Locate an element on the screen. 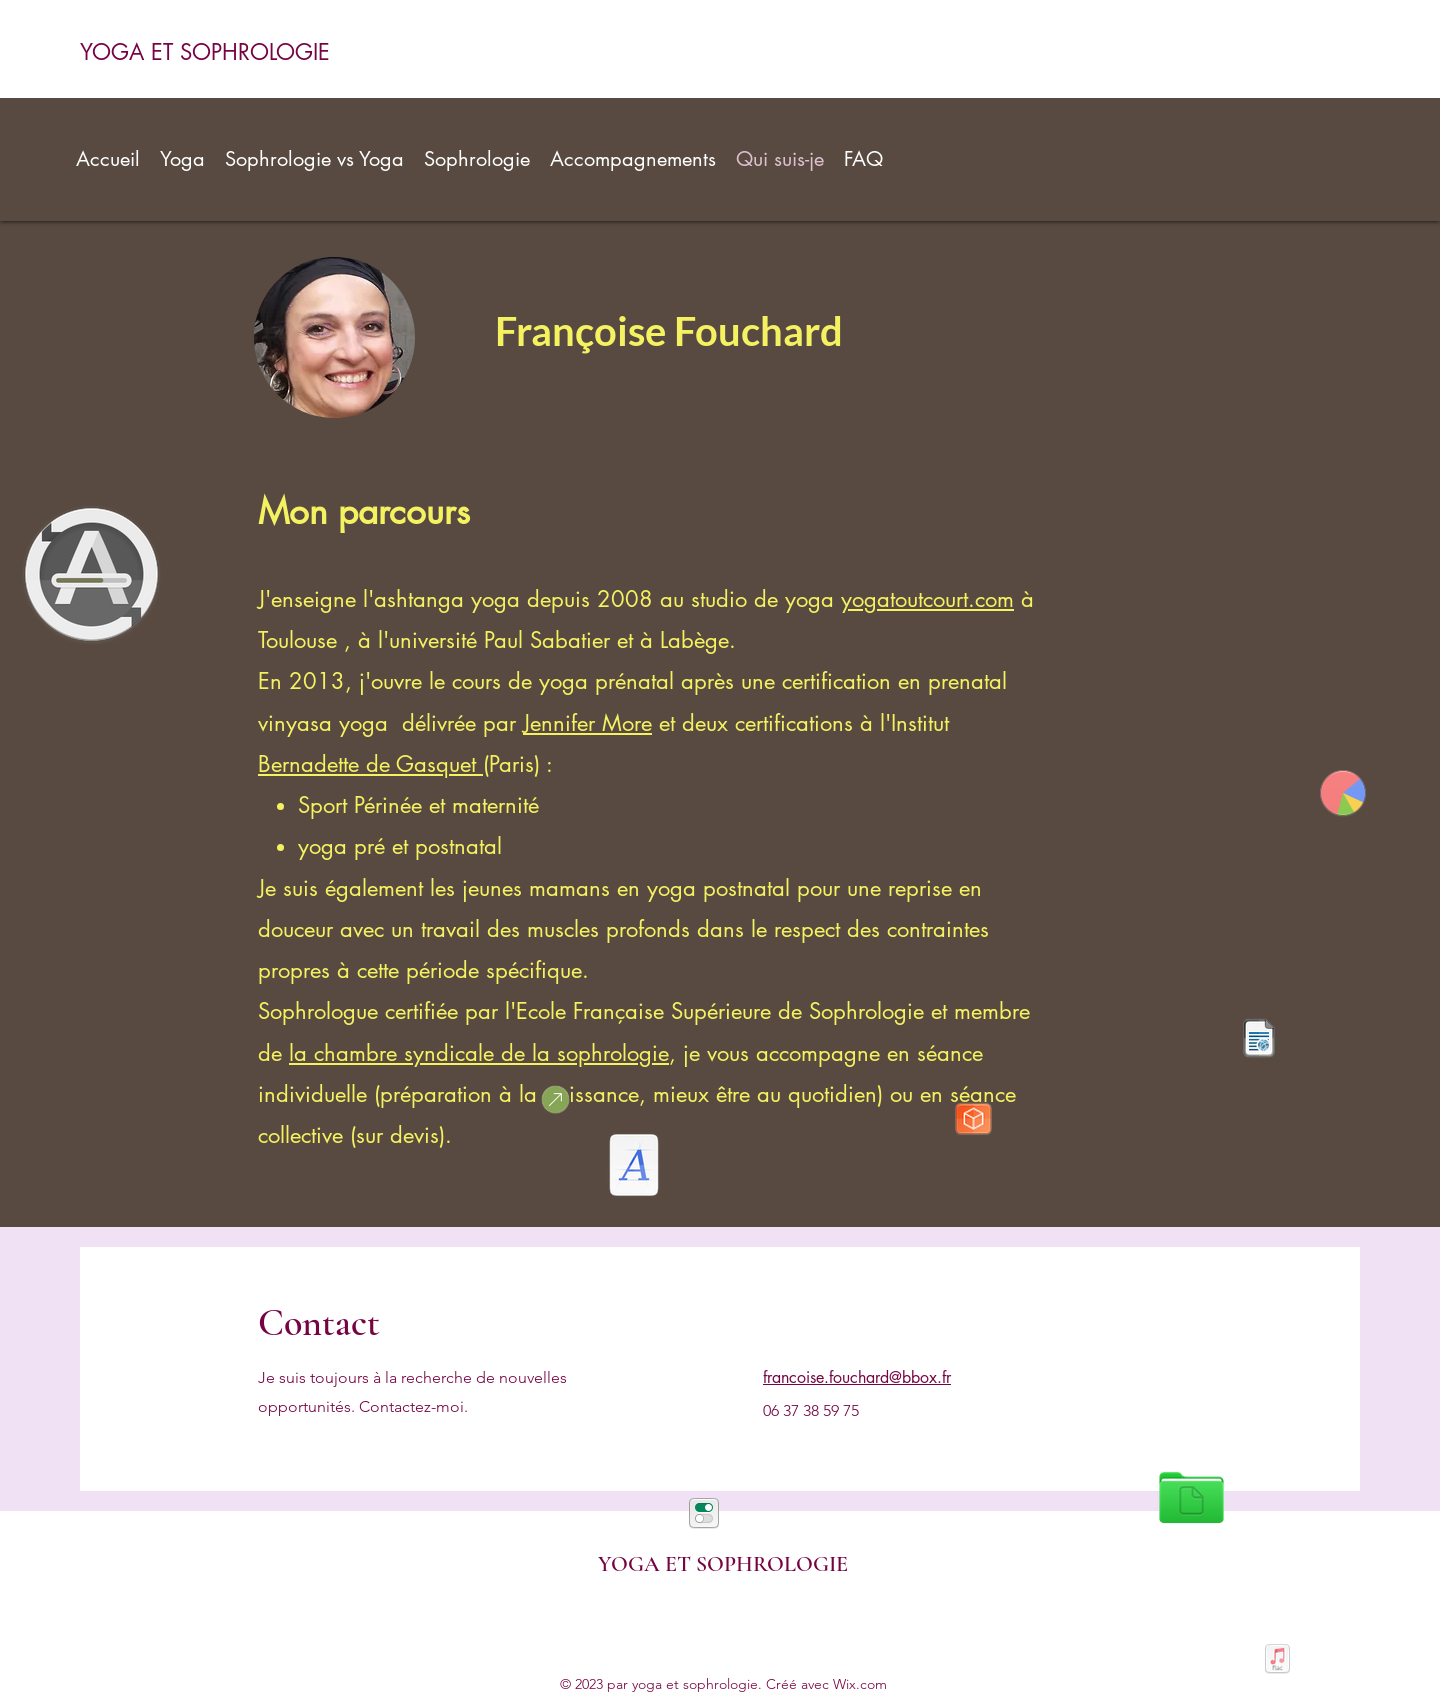  3ds format 3d model file is located at coordinates (973, 1117).